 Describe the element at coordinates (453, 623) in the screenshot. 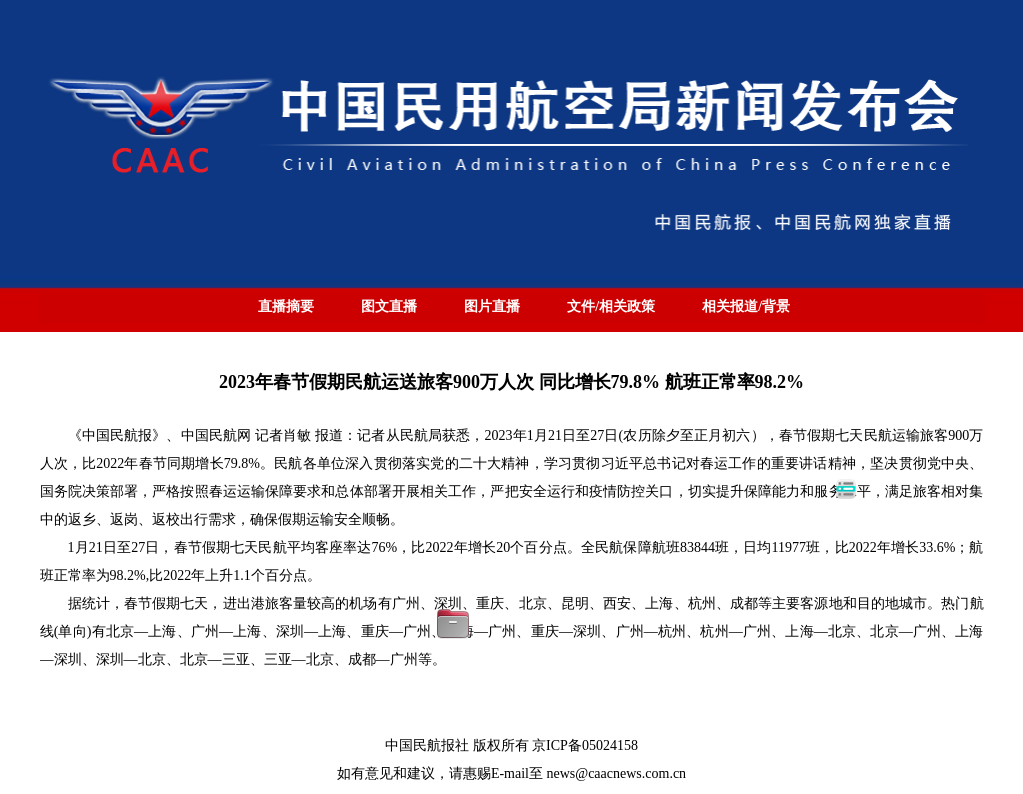

I see `open the nautilus file manager` at that location.